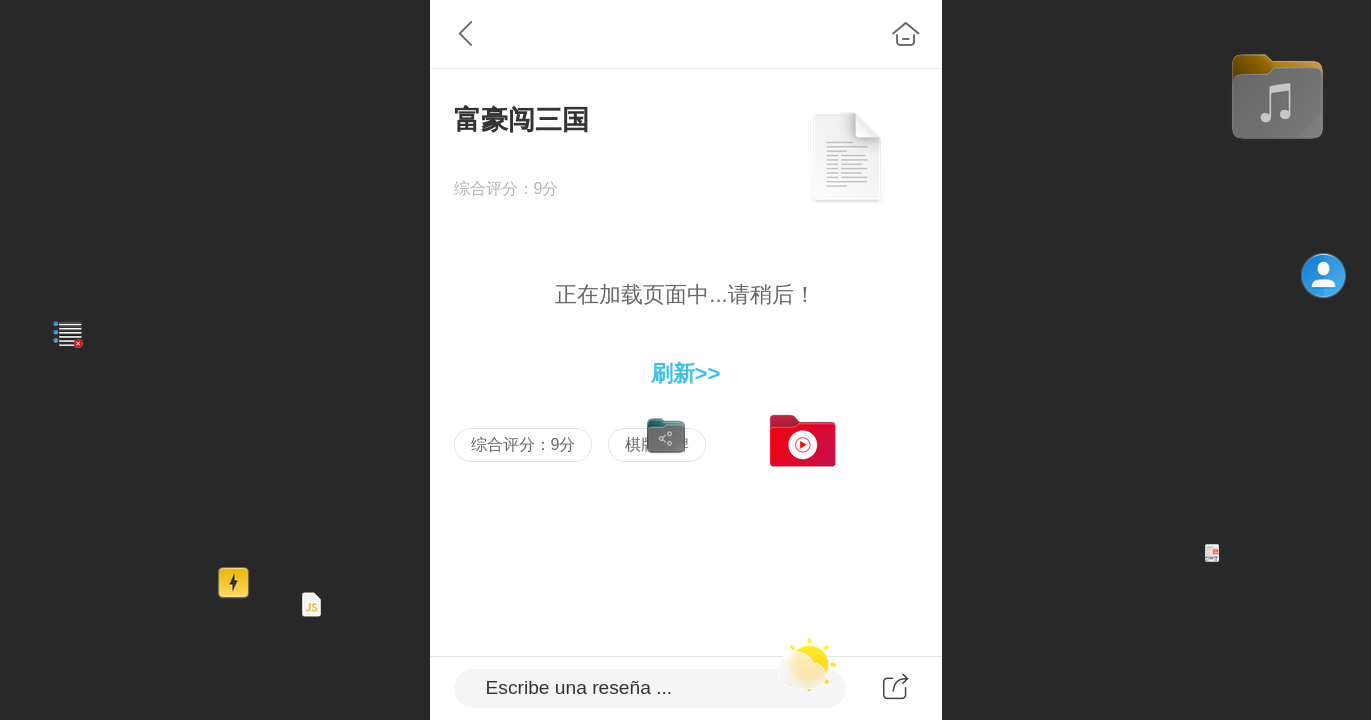  What do you see at coordinates (847, 158) in the screenshot?
I see `a text document file preview` at bounding box center [847, 158].